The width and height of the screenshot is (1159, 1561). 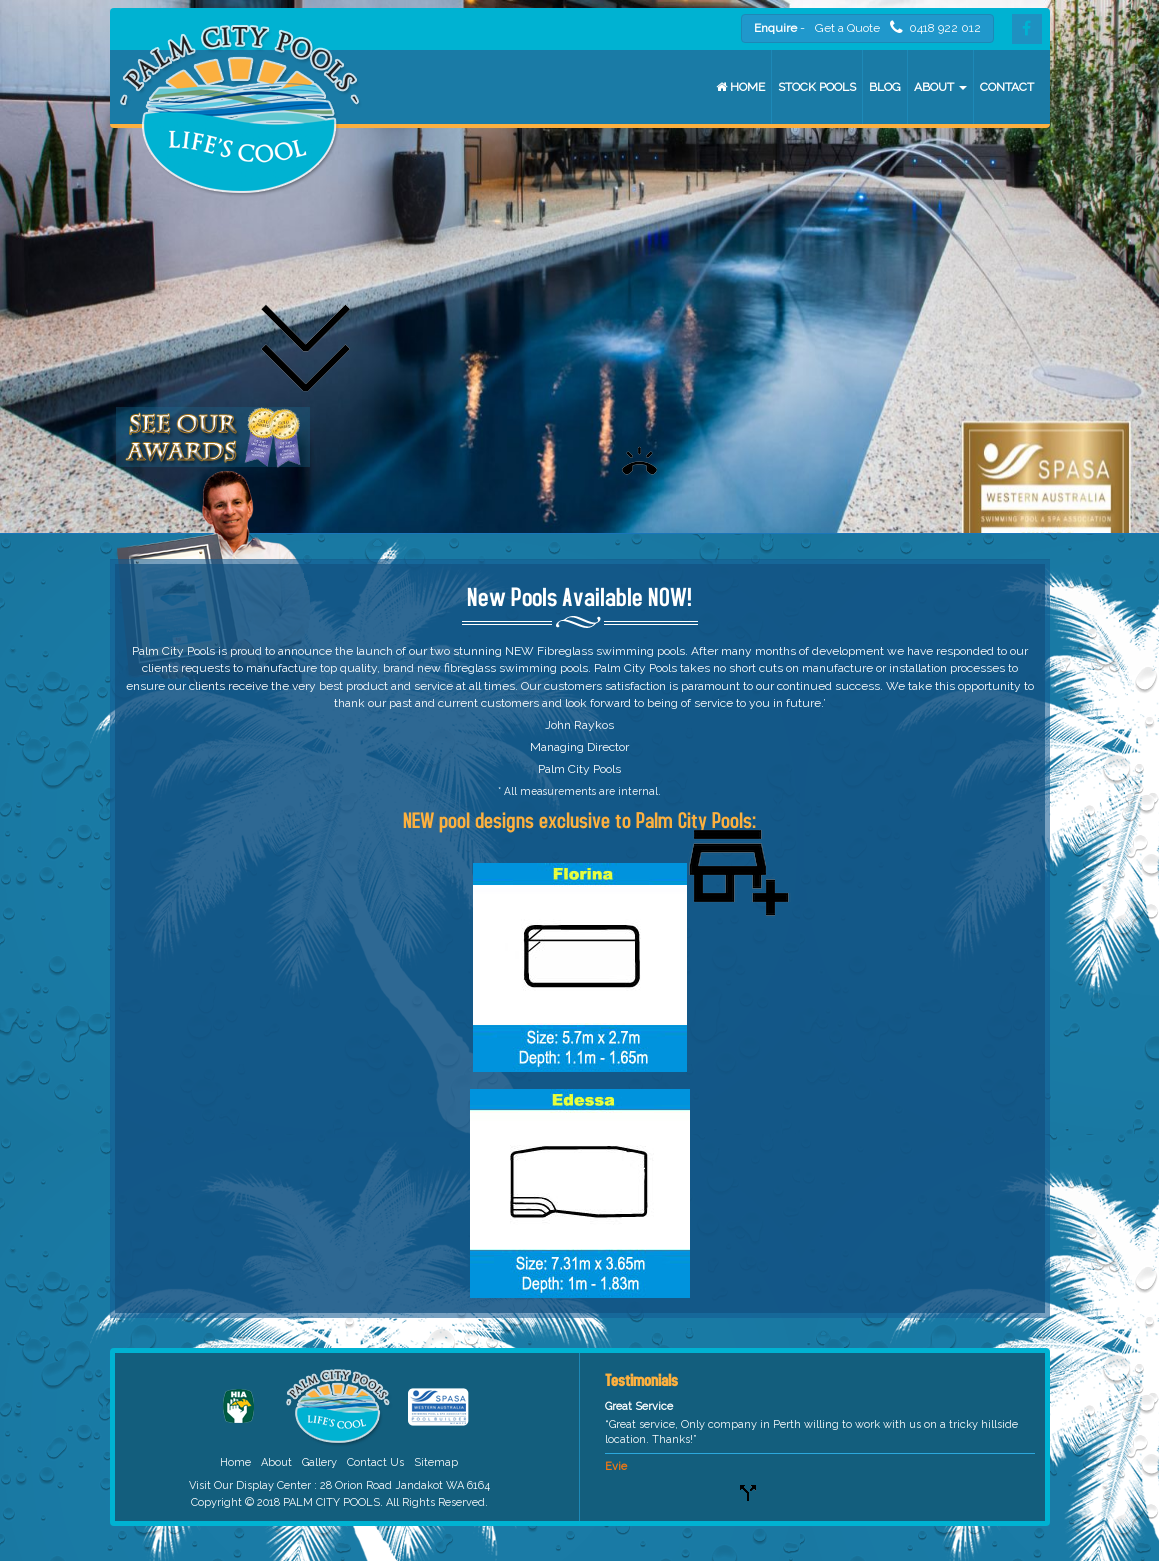 What do you see at coordinates (309, 351) in the screenshot?
I see `expand collapsed content below` at bounding box center [309, 351].